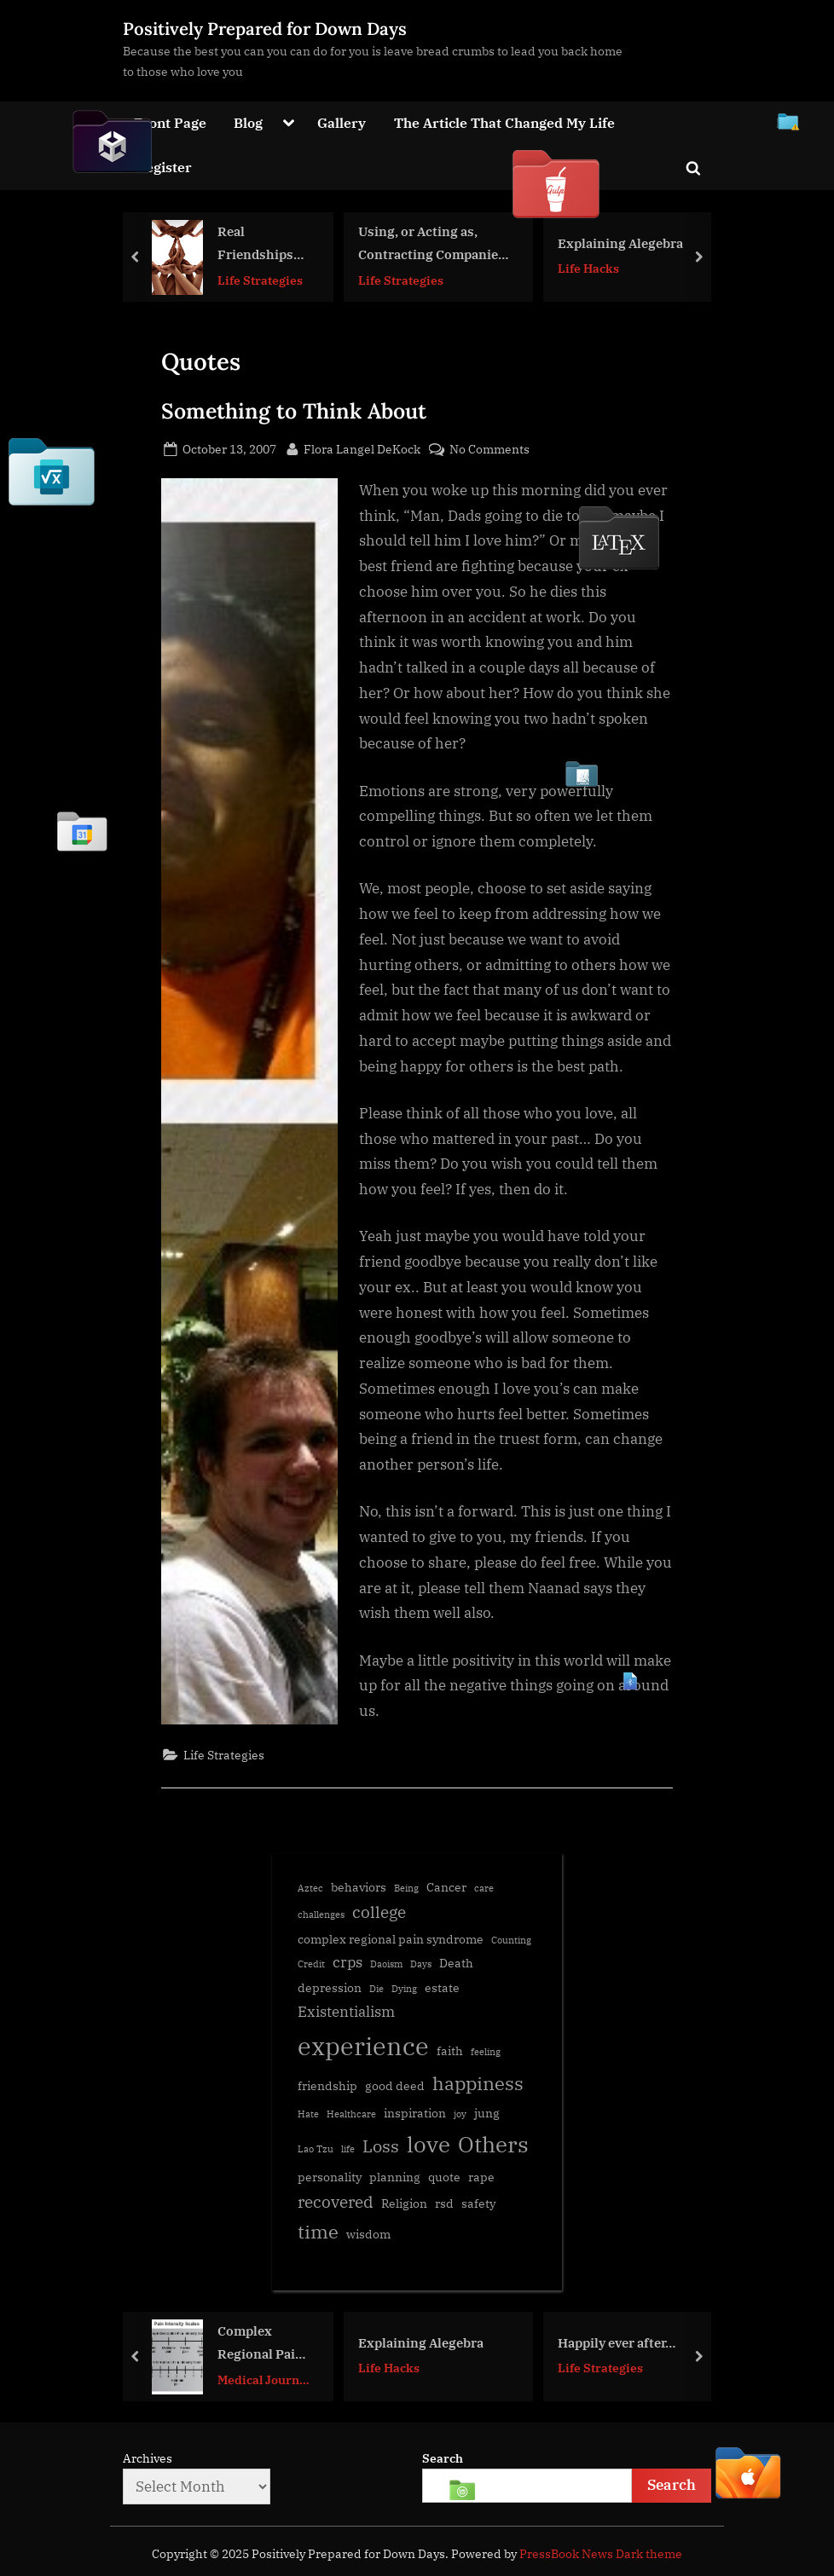  What do you see at coordinates (51, 474) in the screenshot?
I see `open microsoft math solver files folder` at bounding box center [51, 474].